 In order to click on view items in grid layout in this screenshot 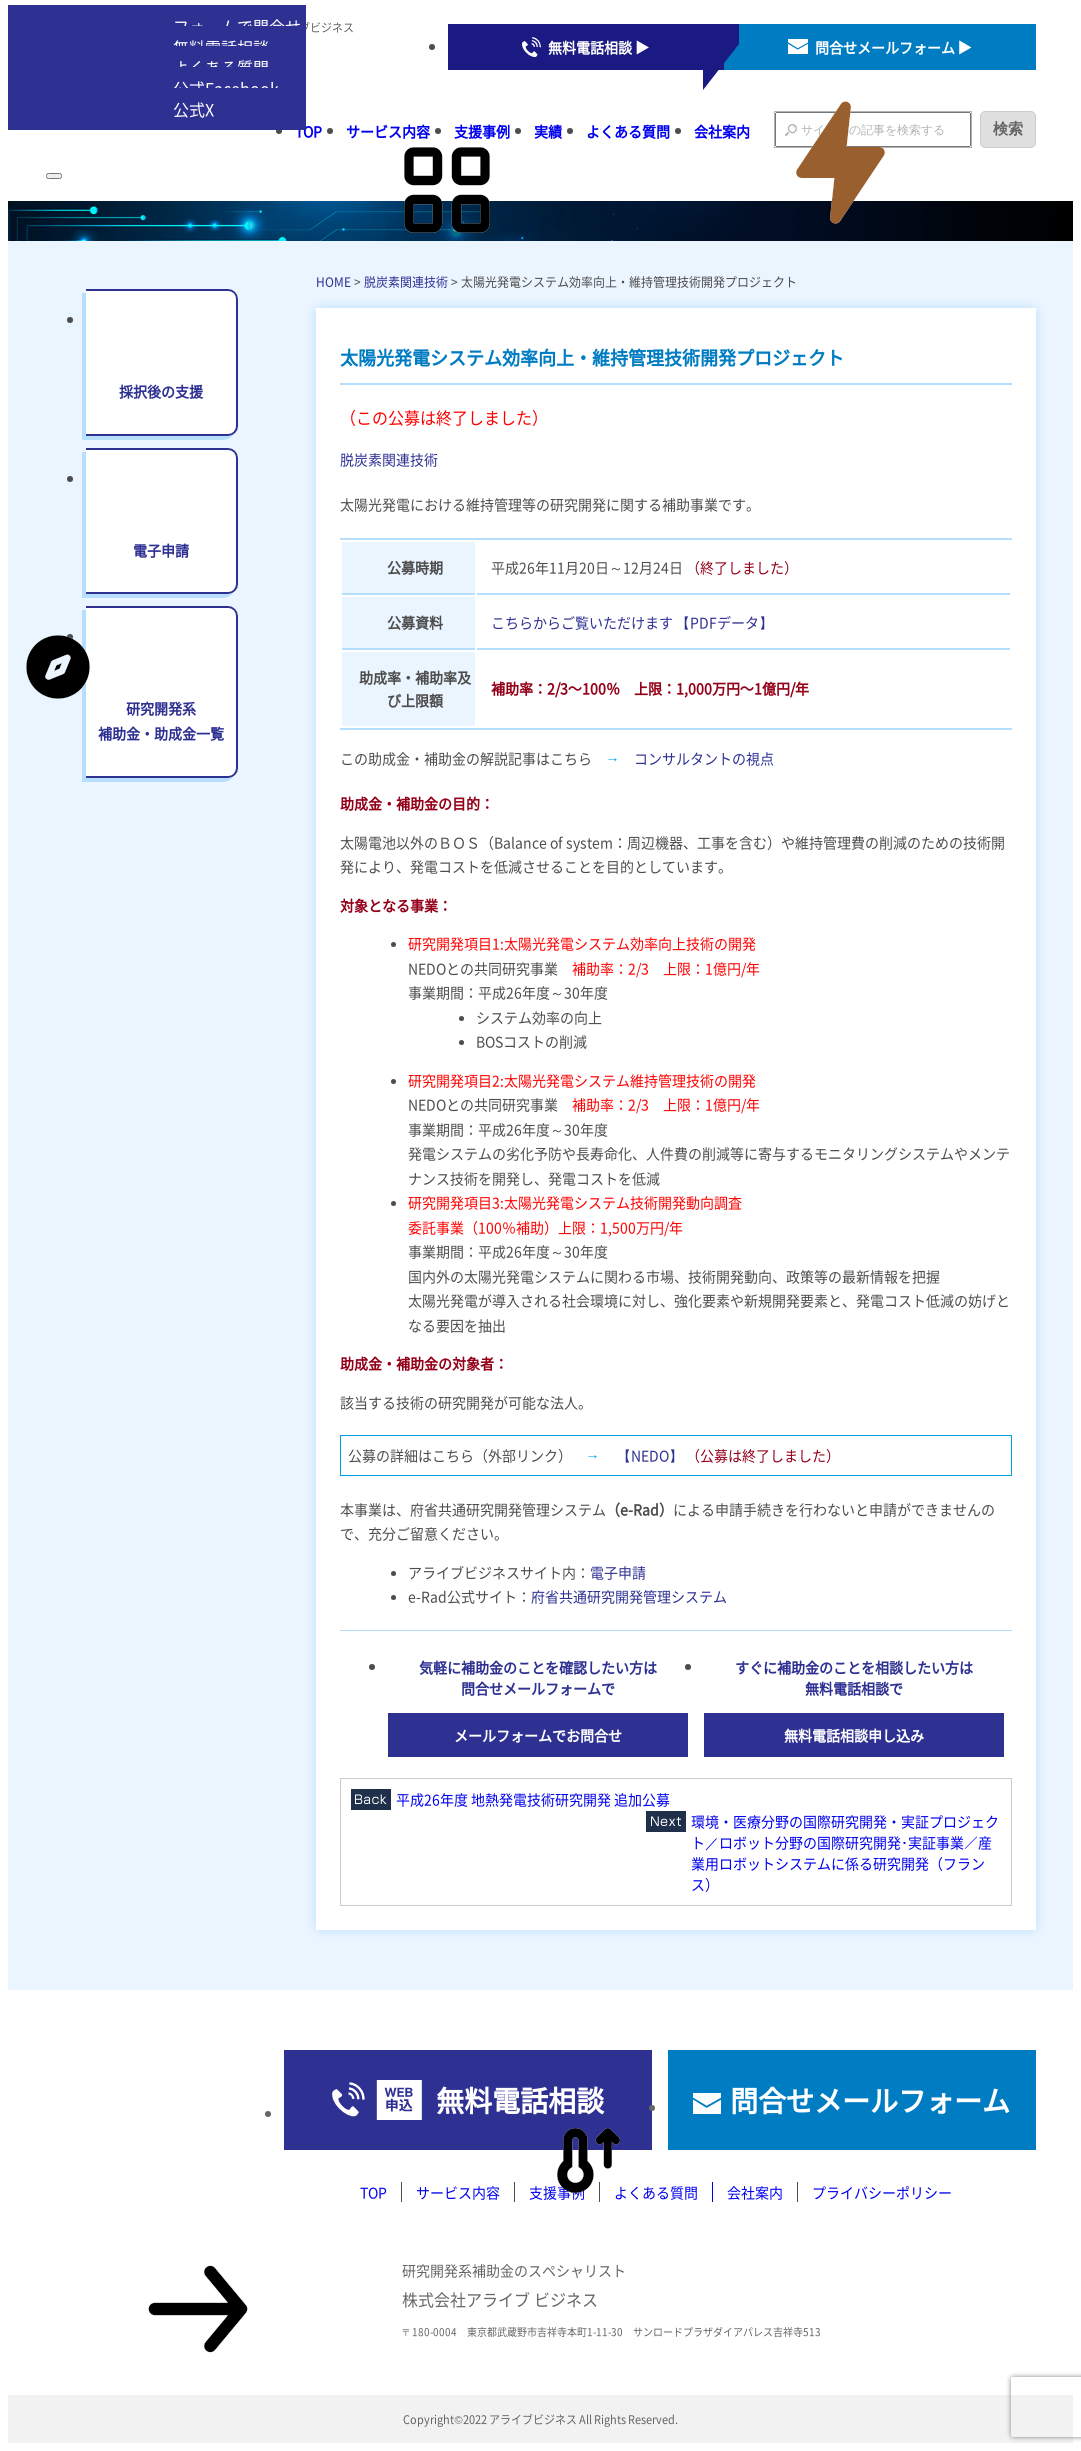, I will do `click(447, 190)`.